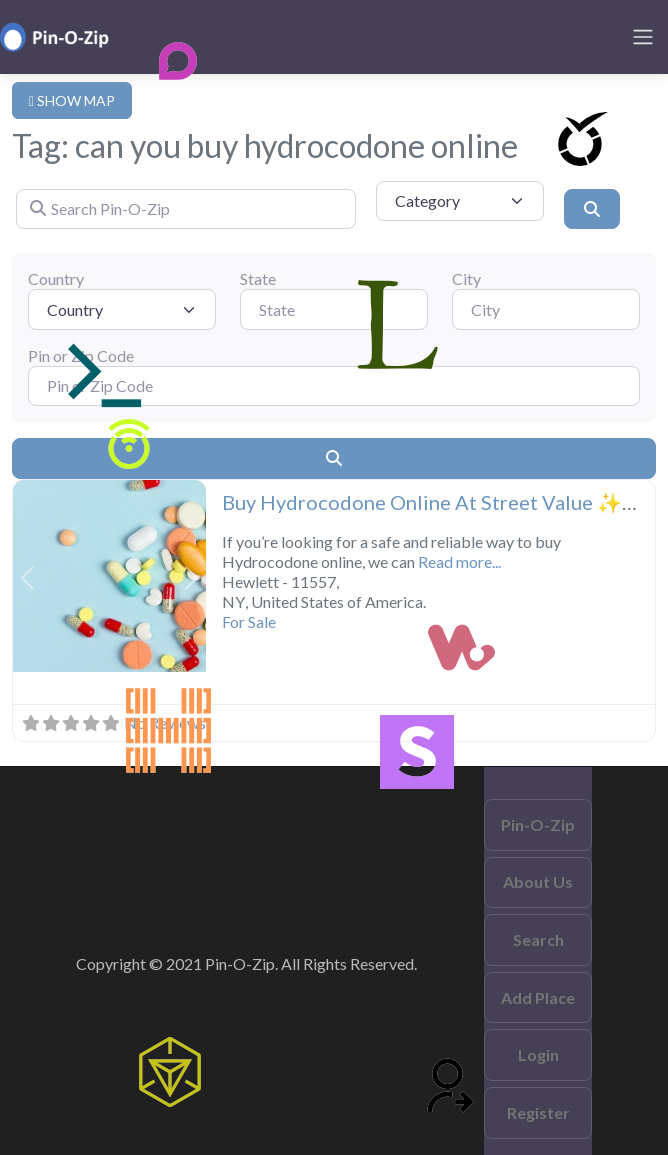  What do you see at coordinates (170, 1072) in the screenshot?
I see `open the Ingress app` at bounding box center [170, 1072].